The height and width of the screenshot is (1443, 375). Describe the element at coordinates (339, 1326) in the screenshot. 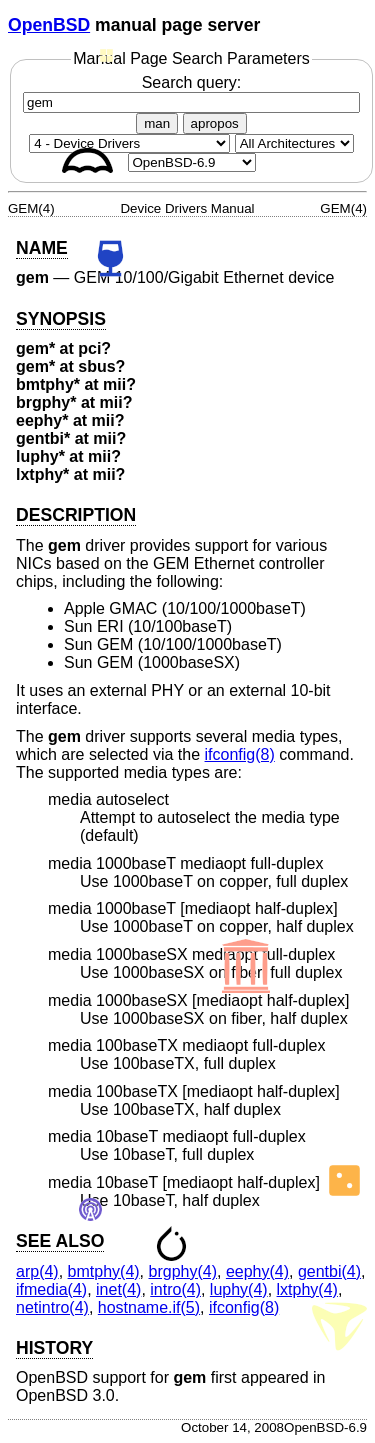

I see `freenet brand logo` at that location.